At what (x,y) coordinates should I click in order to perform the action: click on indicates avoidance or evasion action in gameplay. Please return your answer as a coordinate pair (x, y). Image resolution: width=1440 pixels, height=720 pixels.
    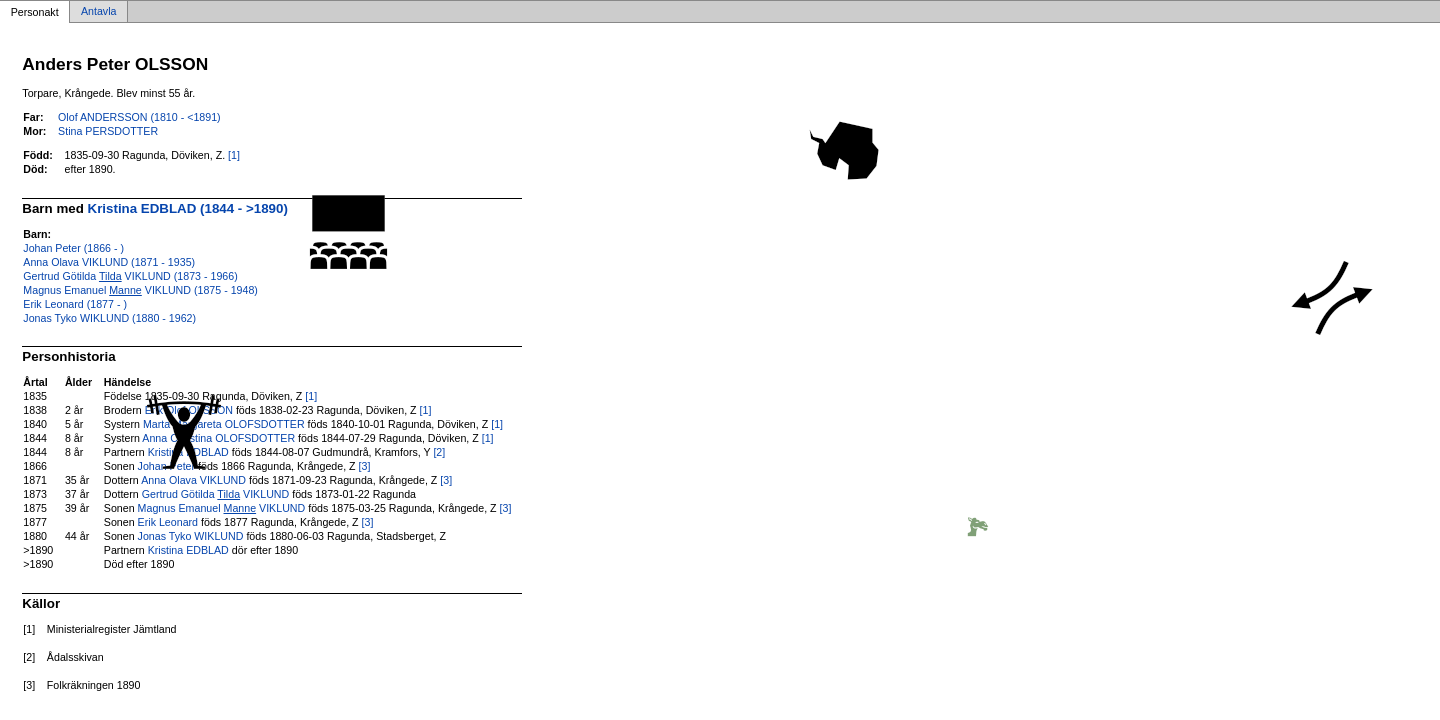
    Looking at the image, I should click on (1332, 298).